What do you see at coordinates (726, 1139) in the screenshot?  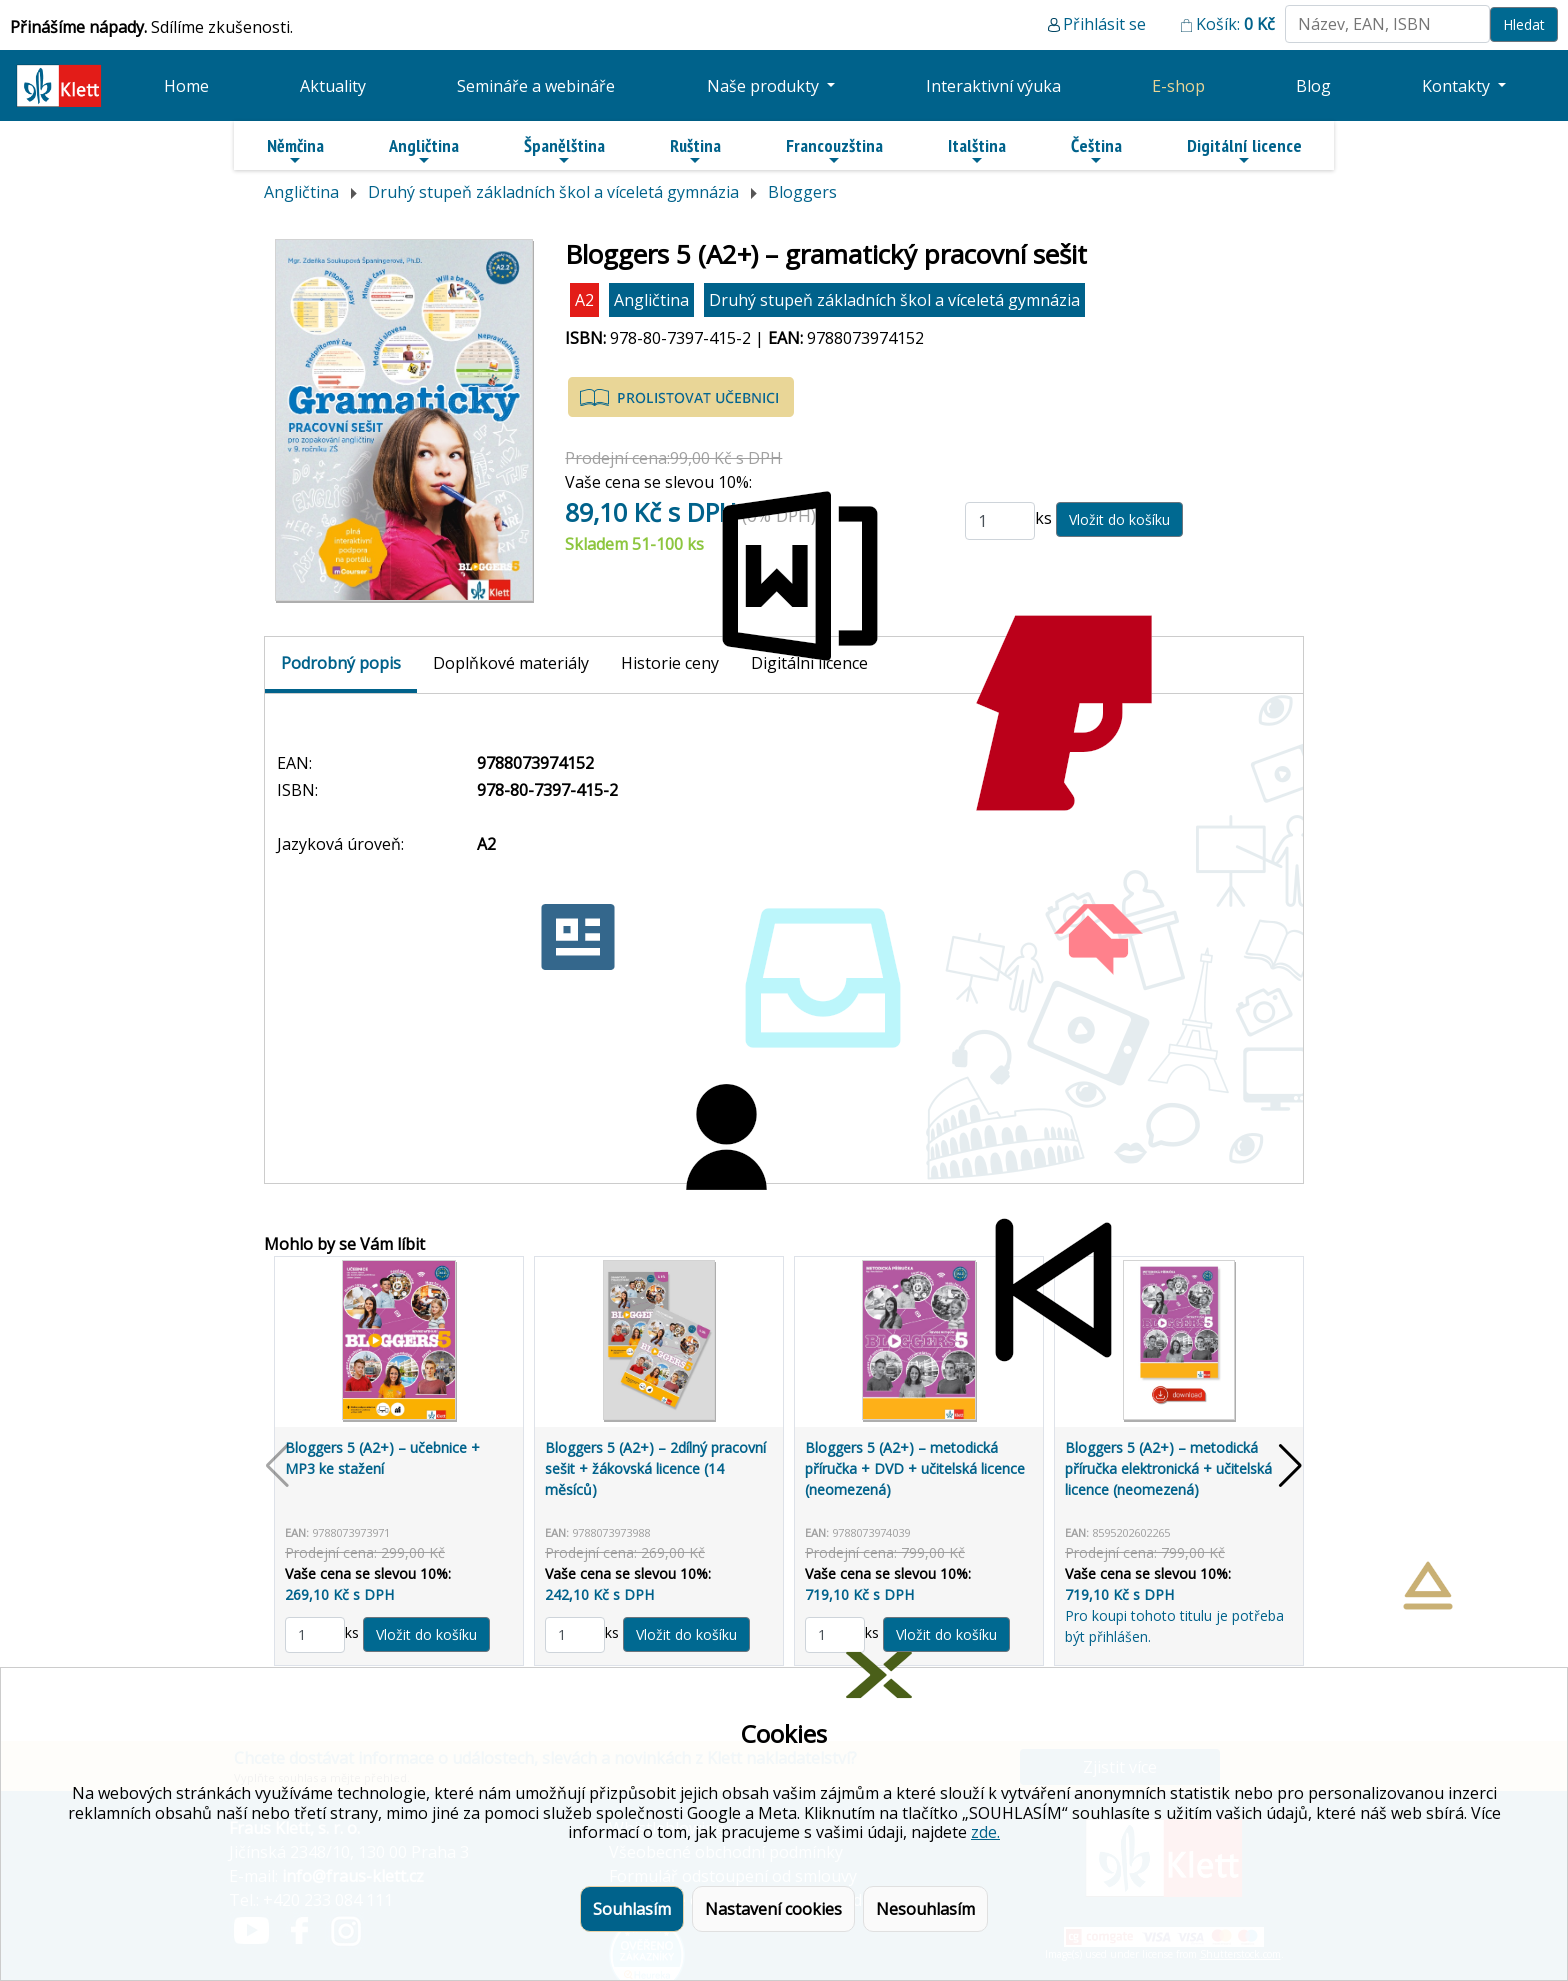 I see `view your profile` at bounding box center [726, 1139].